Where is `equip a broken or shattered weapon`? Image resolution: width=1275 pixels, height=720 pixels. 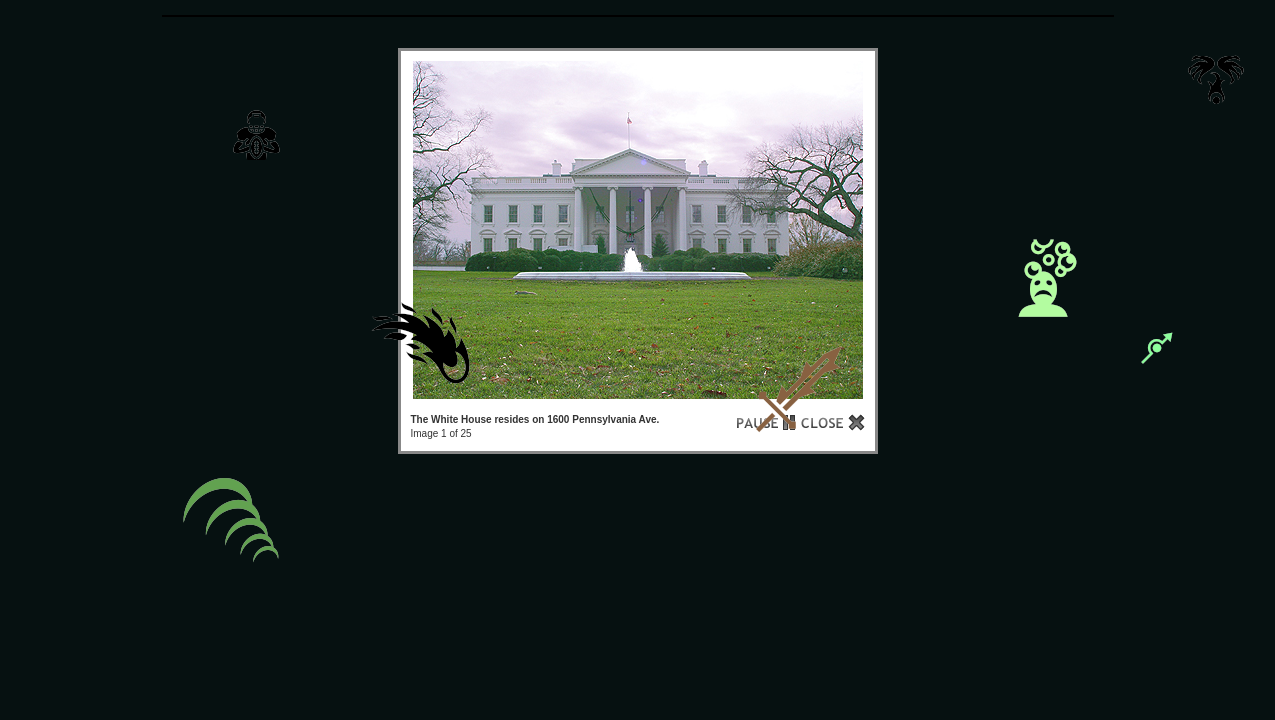 equip a broken or shattered weapon is located at coordinates (798, 390).